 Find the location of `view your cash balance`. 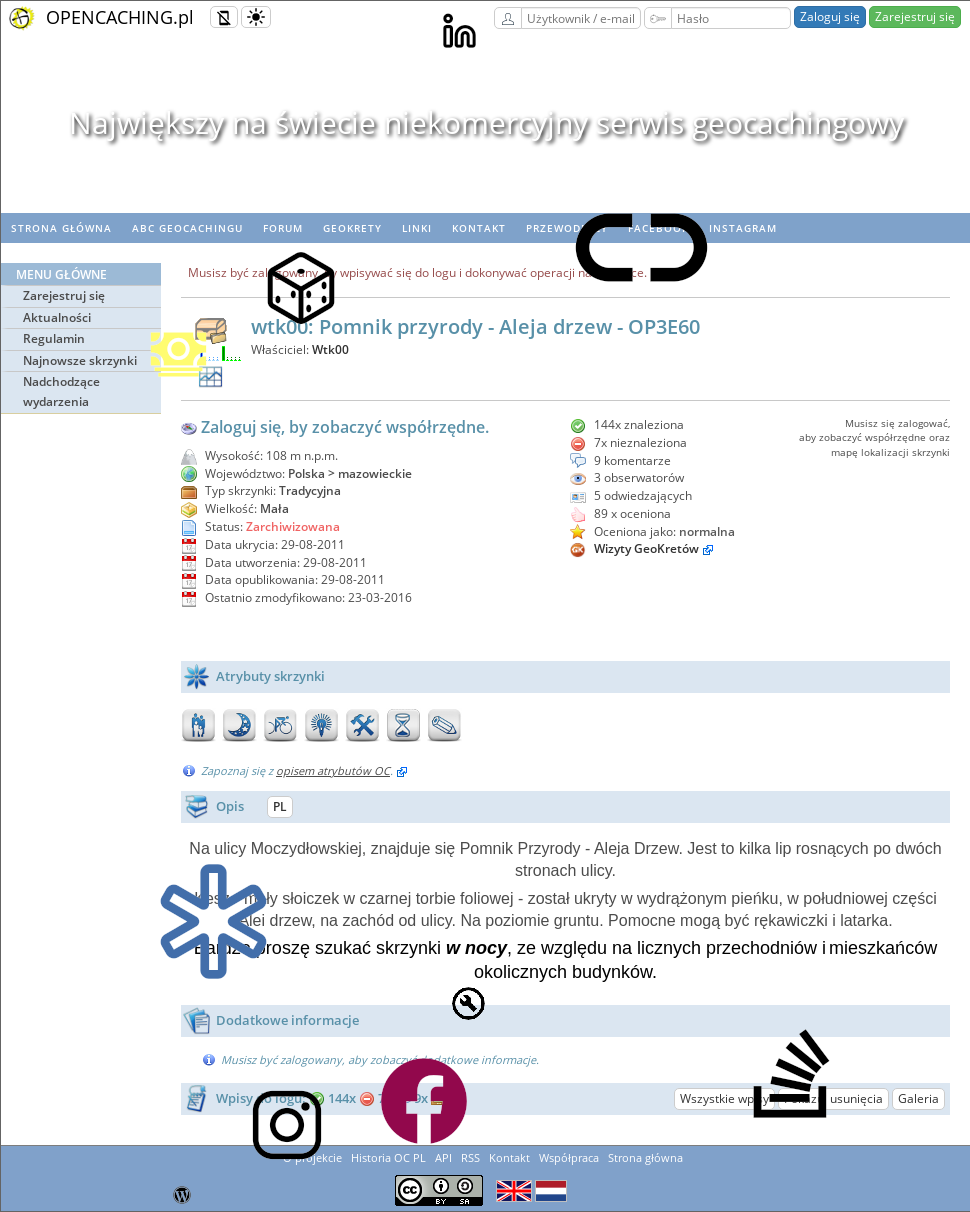

view your cash balance is located at coordinates (178, 354).